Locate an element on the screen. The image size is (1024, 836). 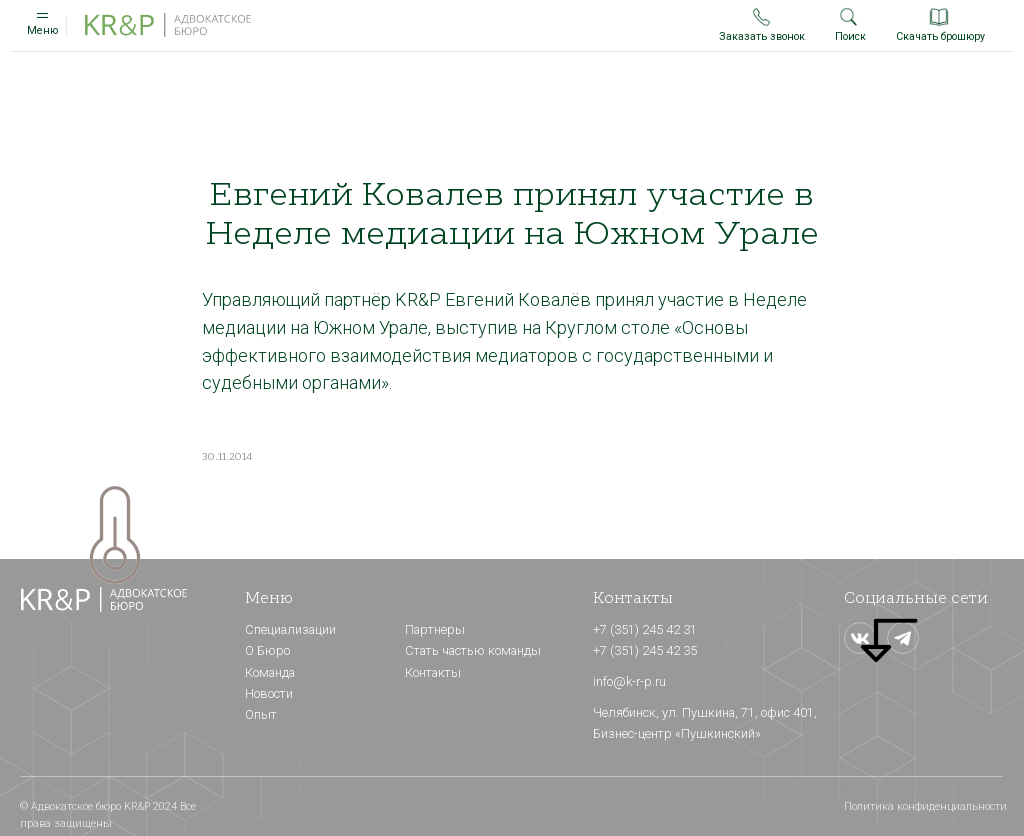
go back and down in navigation is located at coordinates (887, 636).